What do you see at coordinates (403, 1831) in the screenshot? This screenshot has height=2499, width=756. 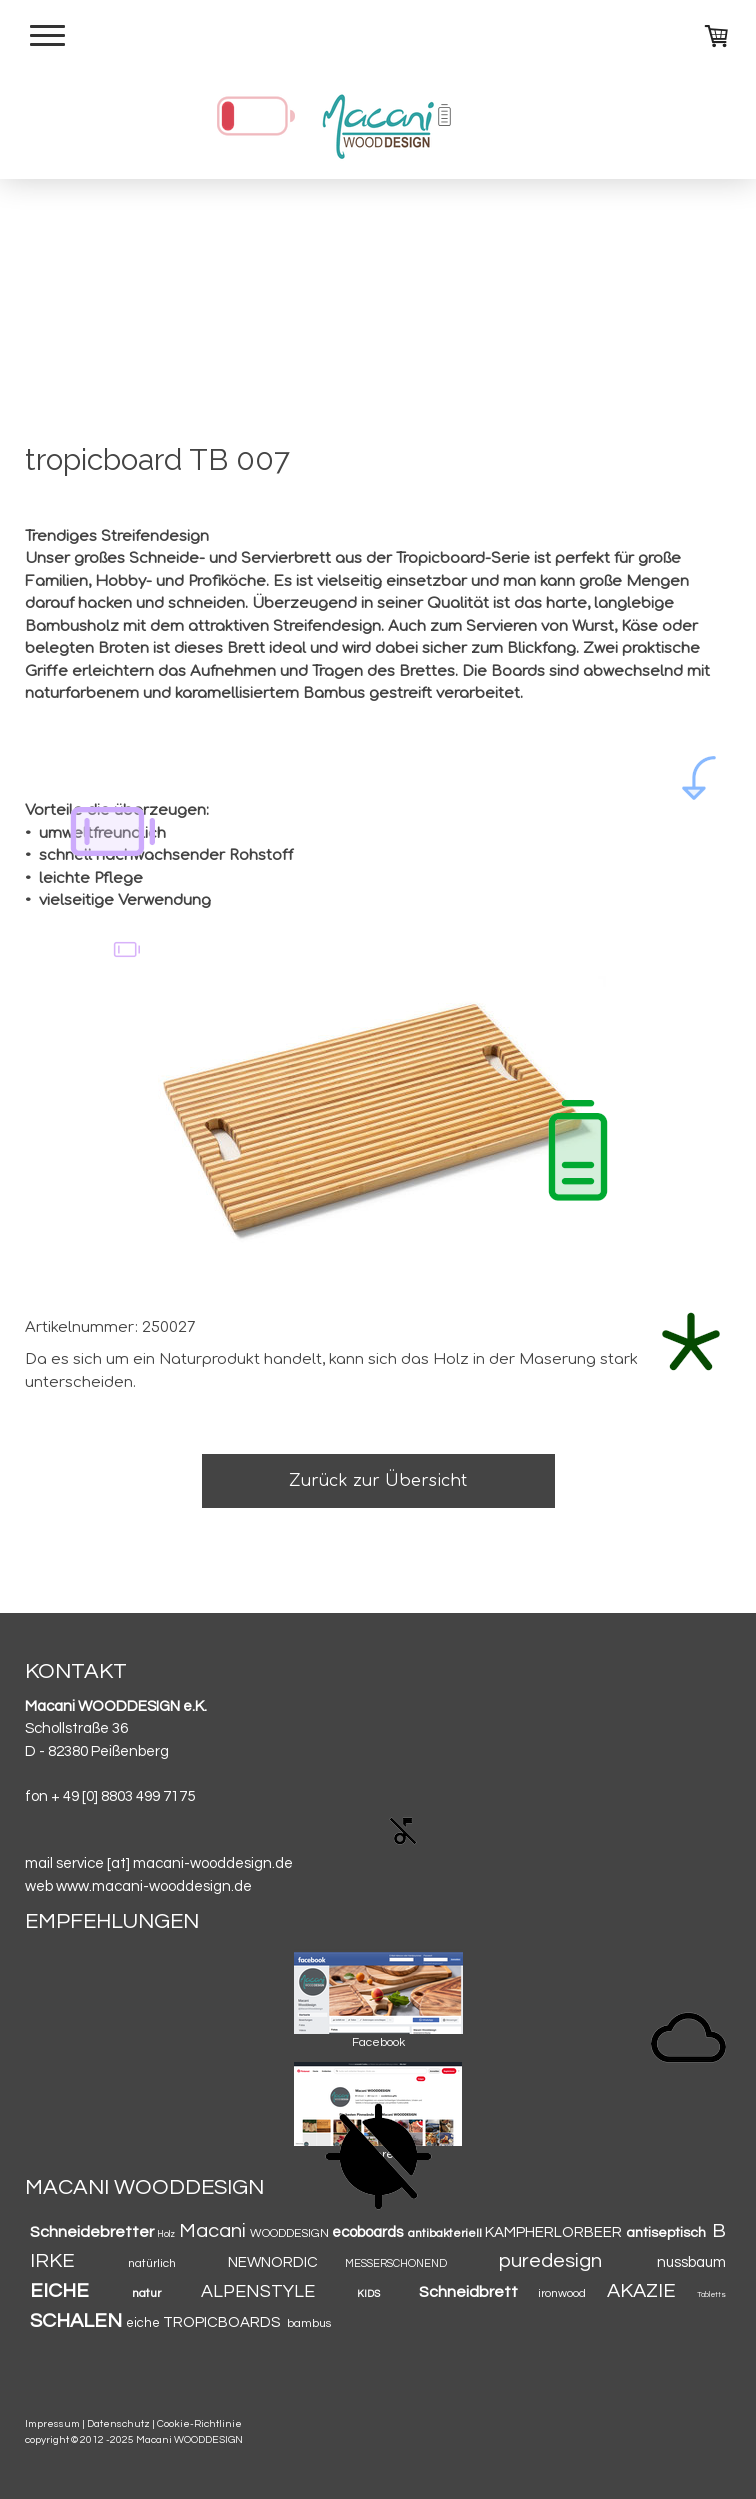 I see `mute or disable music playback` at bounding box center [403, 1831].